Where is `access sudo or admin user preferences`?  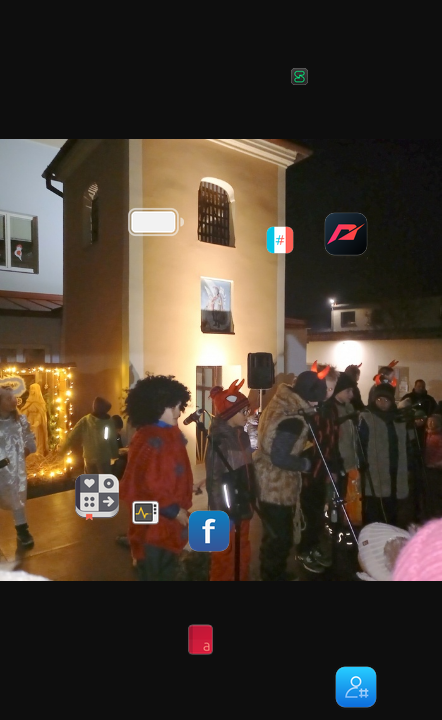 access sudo or admin user preferences is located at coordinates (356, 687).